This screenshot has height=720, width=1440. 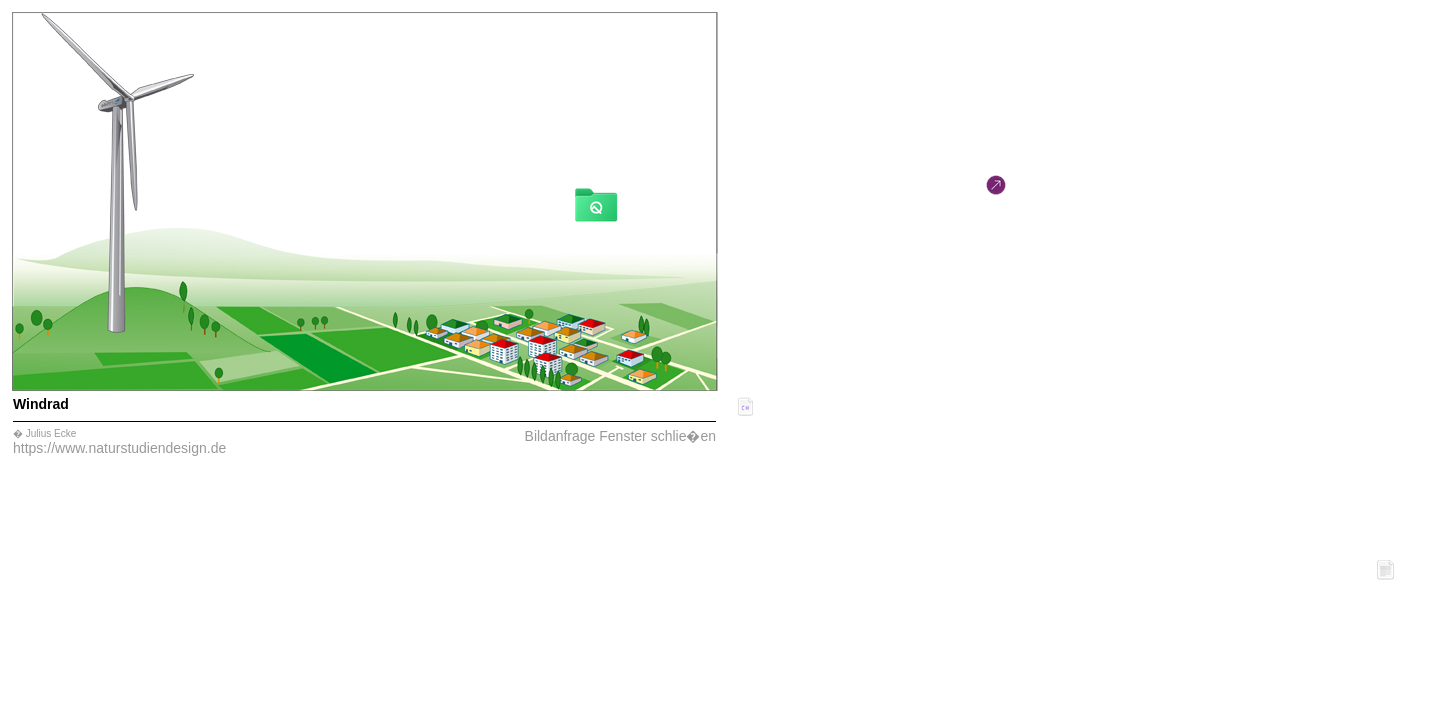 What do you see at coordinates (745, 406) in the screenshot?
I see `a C# source code file` at bounding box center [745, 406].